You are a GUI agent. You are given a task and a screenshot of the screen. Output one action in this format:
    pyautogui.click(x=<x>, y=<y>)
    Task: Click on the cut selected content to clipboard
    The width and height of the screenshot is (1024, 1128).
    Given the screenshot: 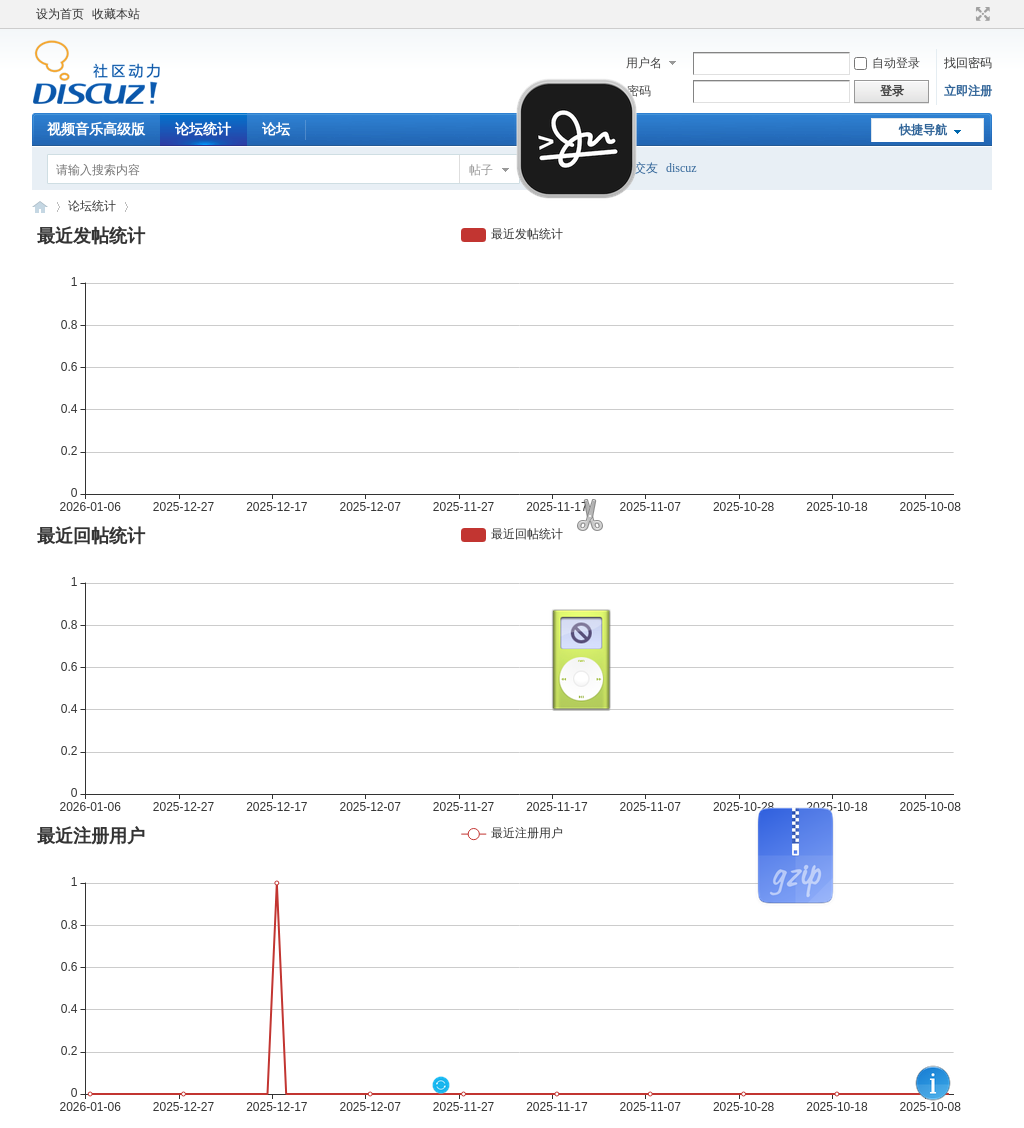 What is the action you would take?
    pyautogui.click(x=590, y=515)
    